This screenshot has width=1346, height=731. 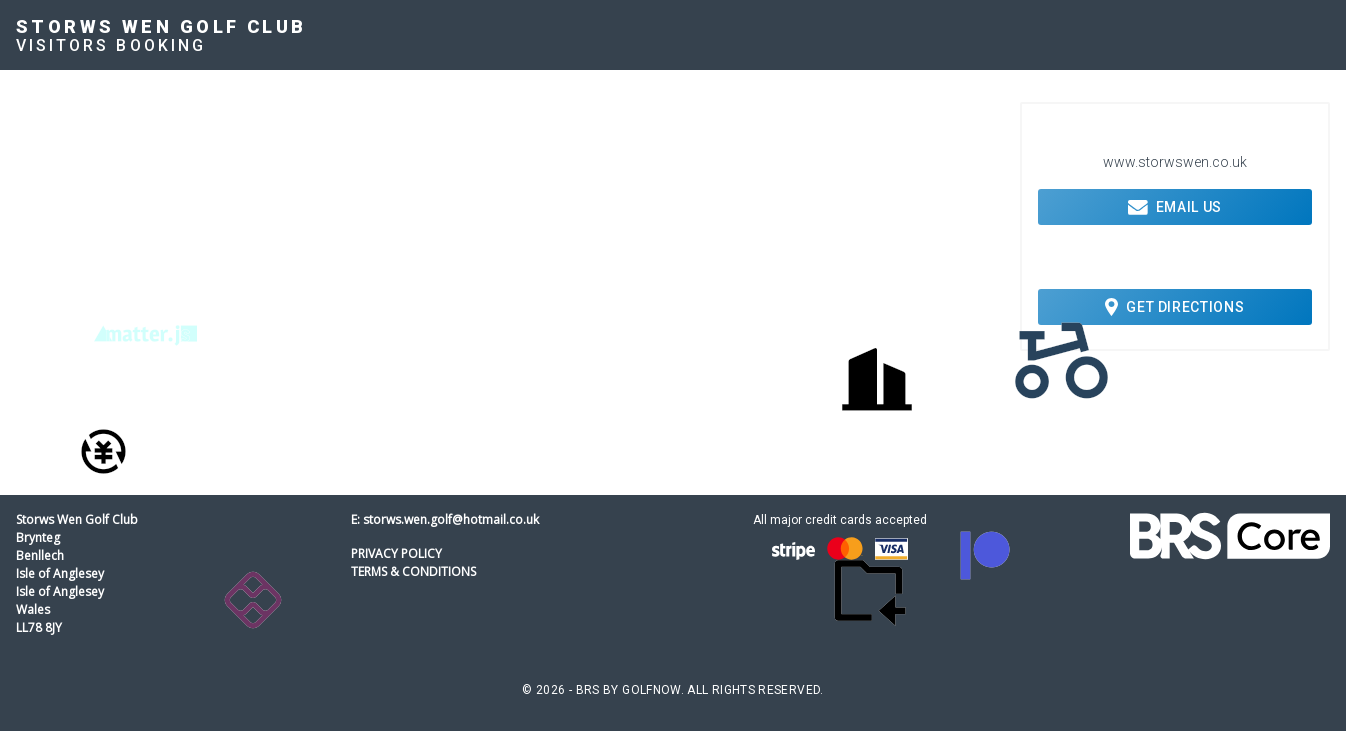 I want to click on view received files or downloads, so click(x=868, y=590).